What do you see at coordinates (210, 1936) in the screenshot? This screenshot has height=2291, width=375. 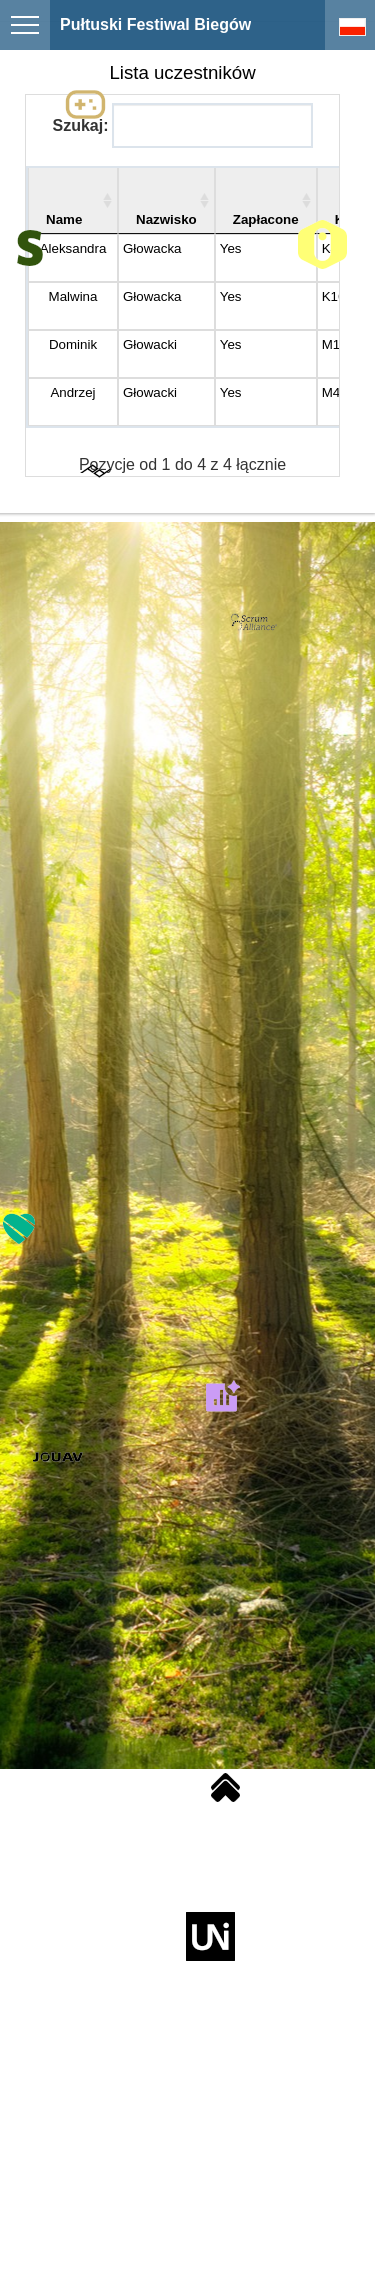 I see `unicode consortium logo` at bounding box center [210, 1936].